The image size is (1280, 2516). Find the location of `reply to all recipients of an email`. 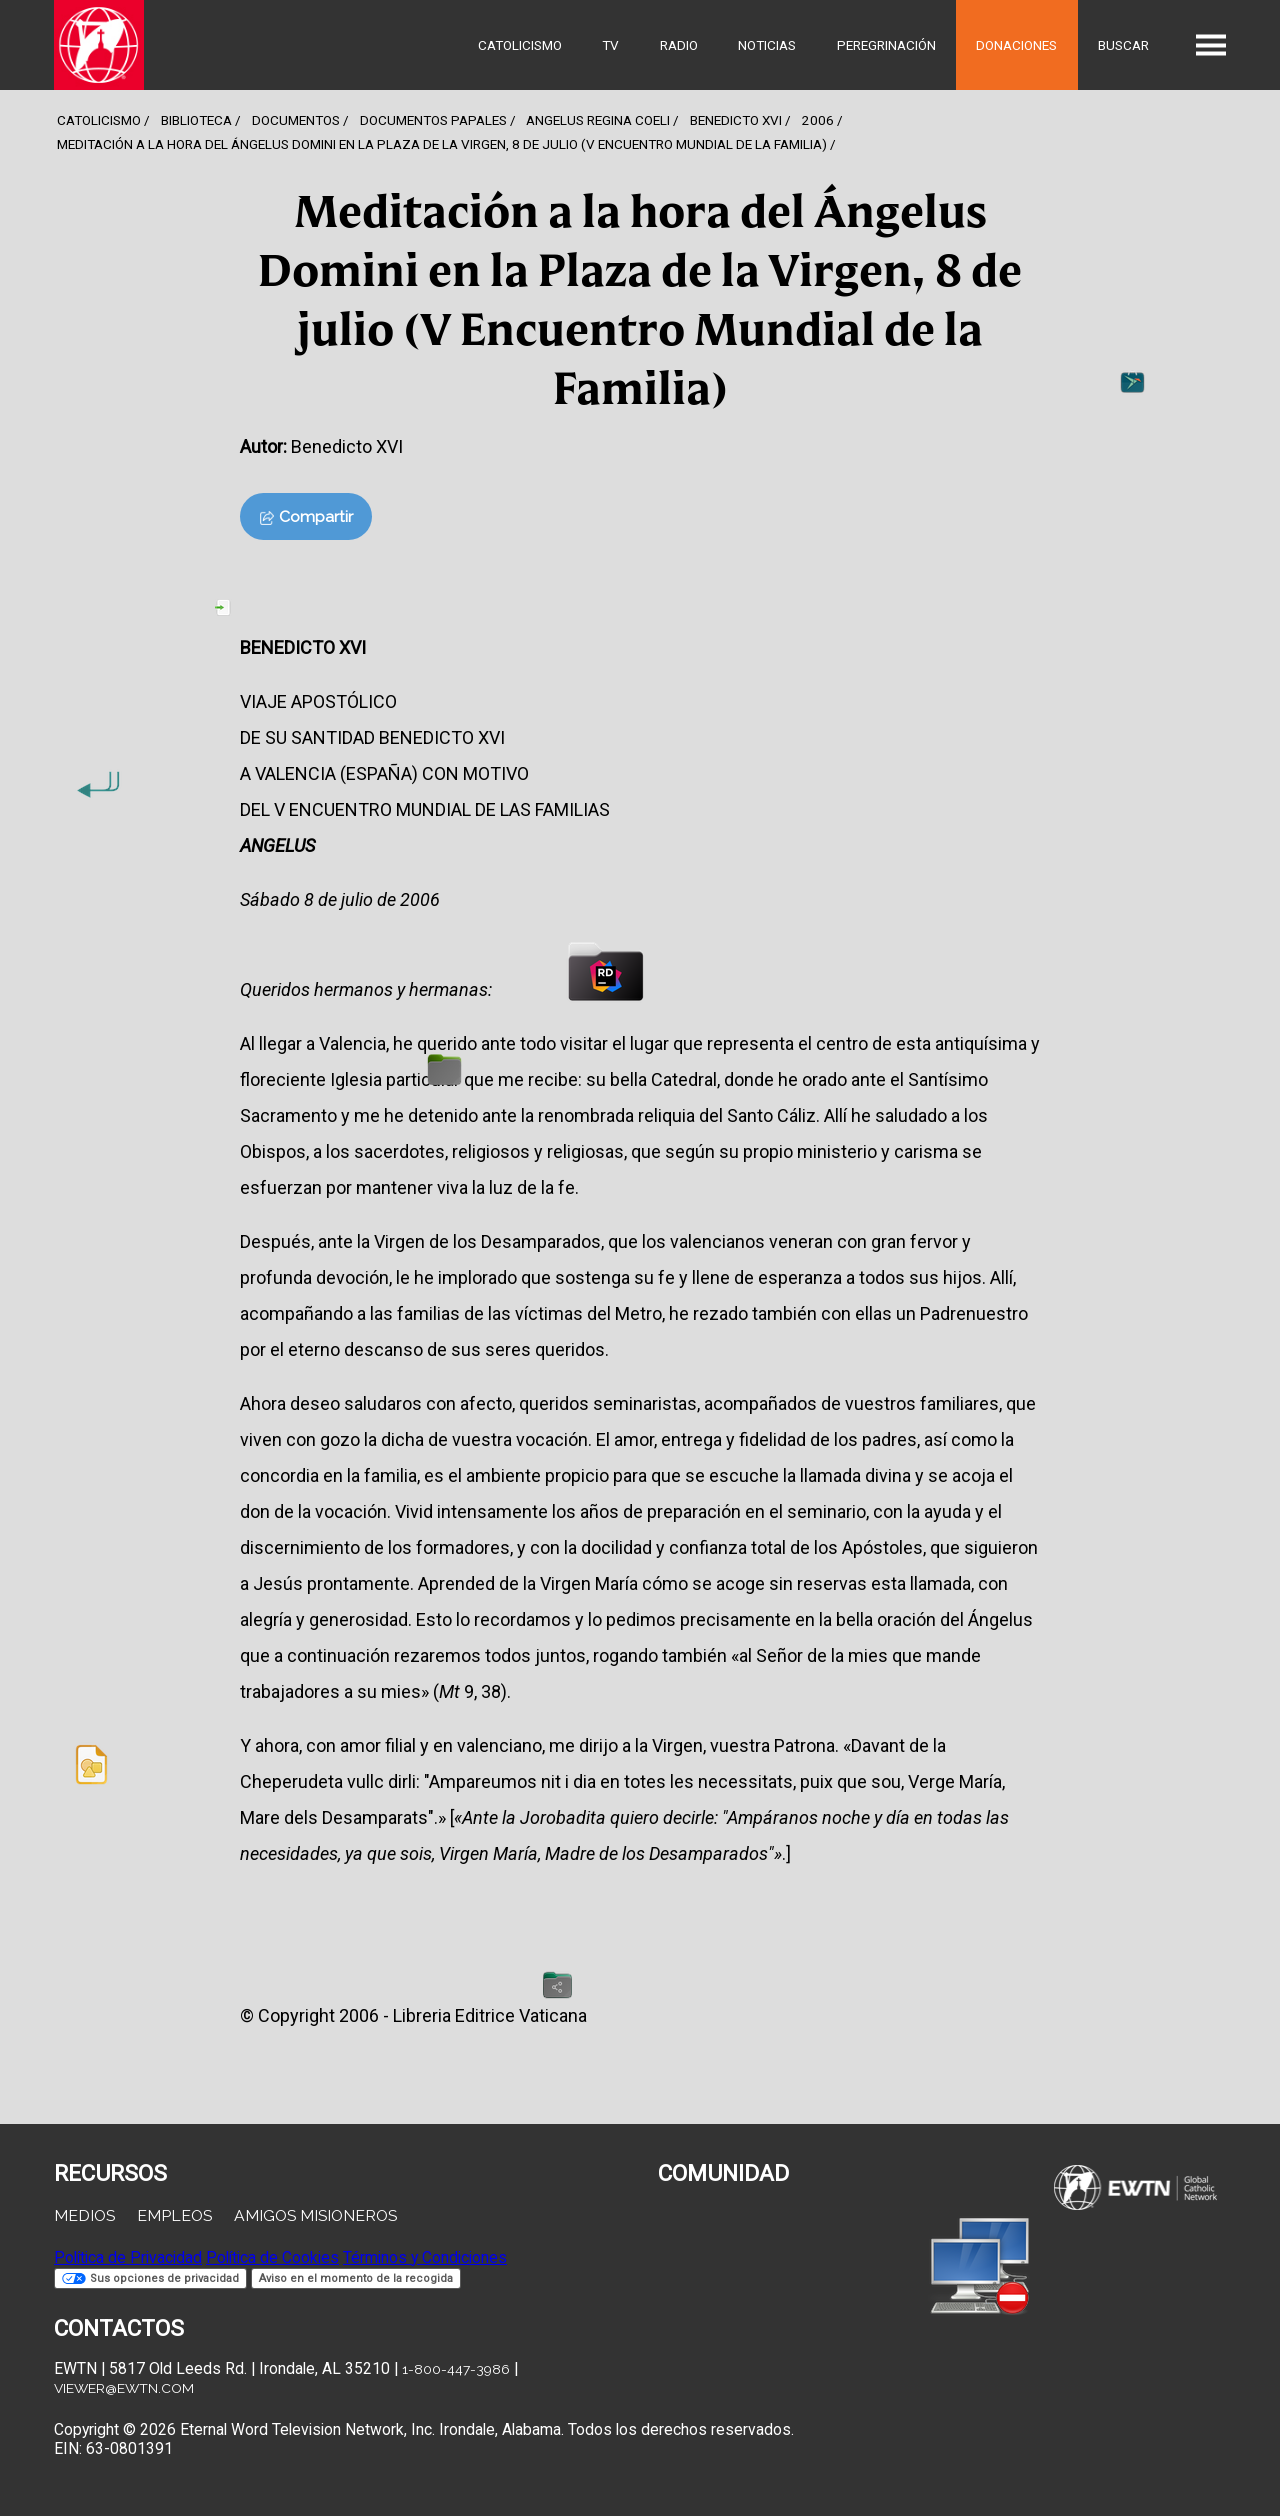

reply to all recipients of an email is located at coordinates (97, 784).